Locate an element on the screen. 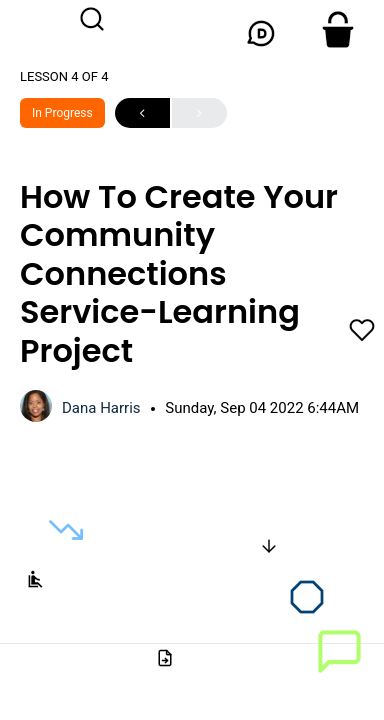 The height and width of the screenshot is (720, 384). disqus commenting platform logo is located at coordinates (261, 33).